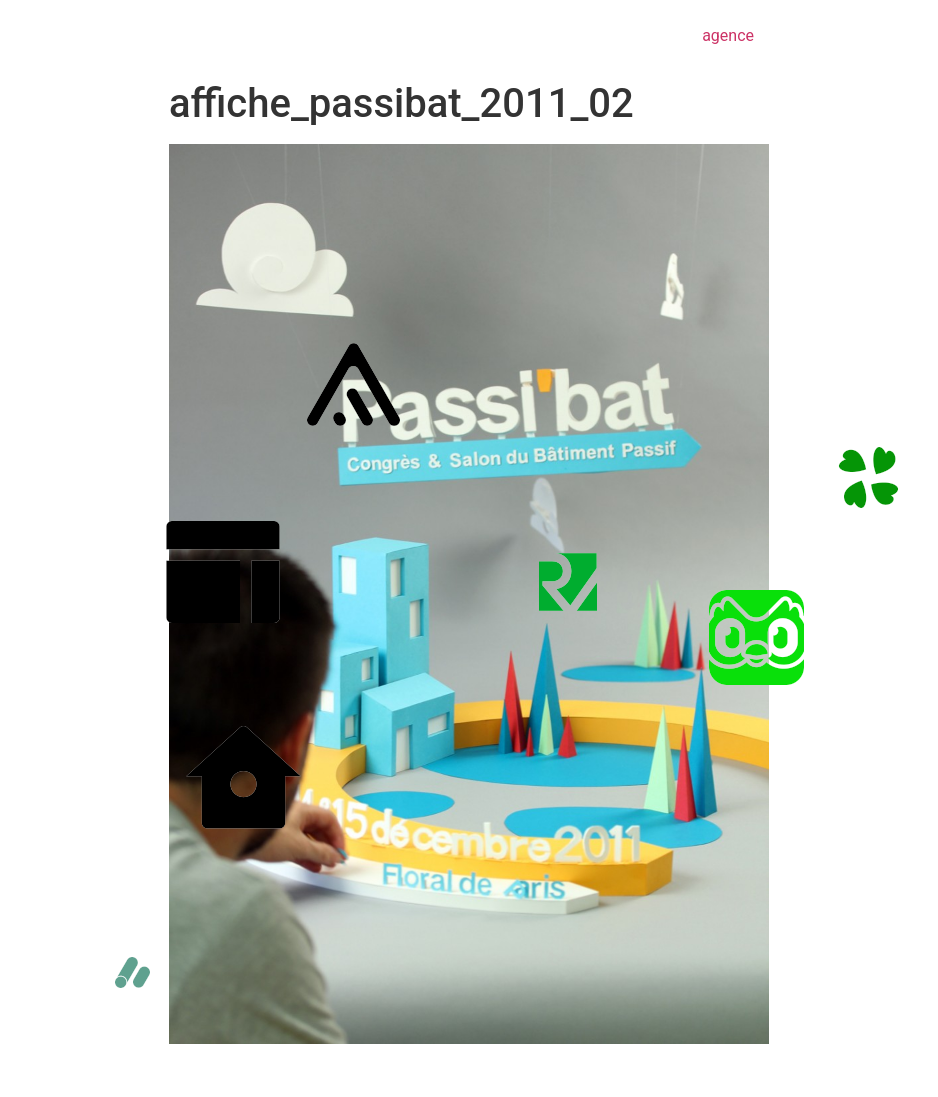 This screenshot has width=938, height=1097. I want to click on google adsense logo, so click(132, 972).